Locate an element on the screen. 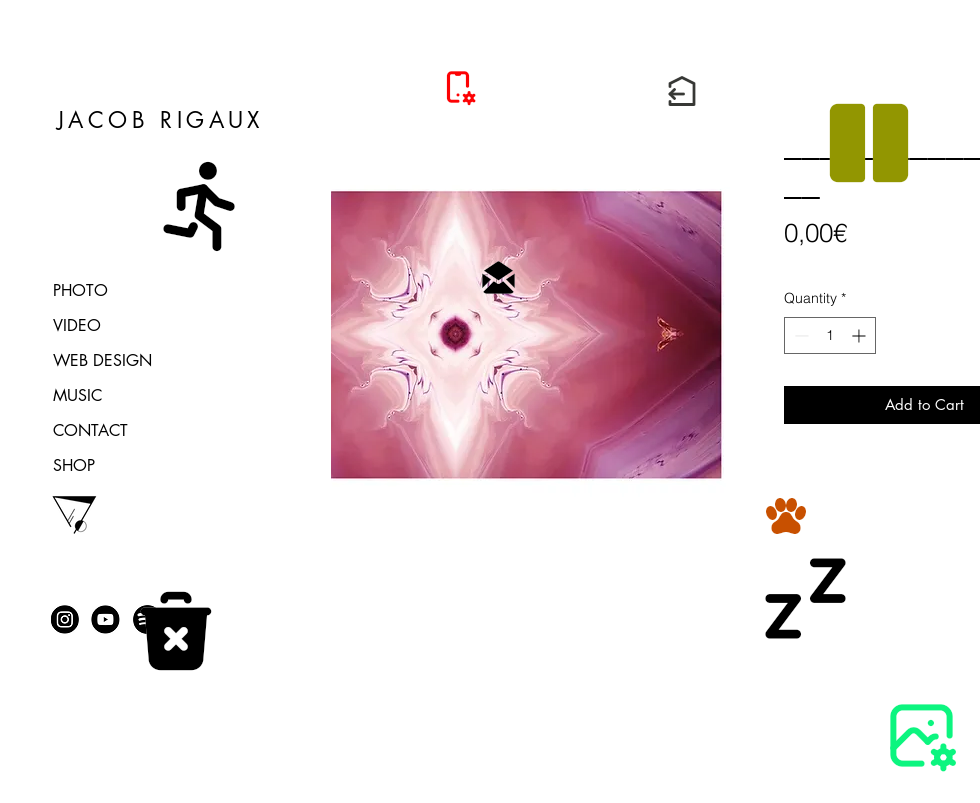 The image size is (980, 803). access mobile device settings is located at coordinates (458, 87).